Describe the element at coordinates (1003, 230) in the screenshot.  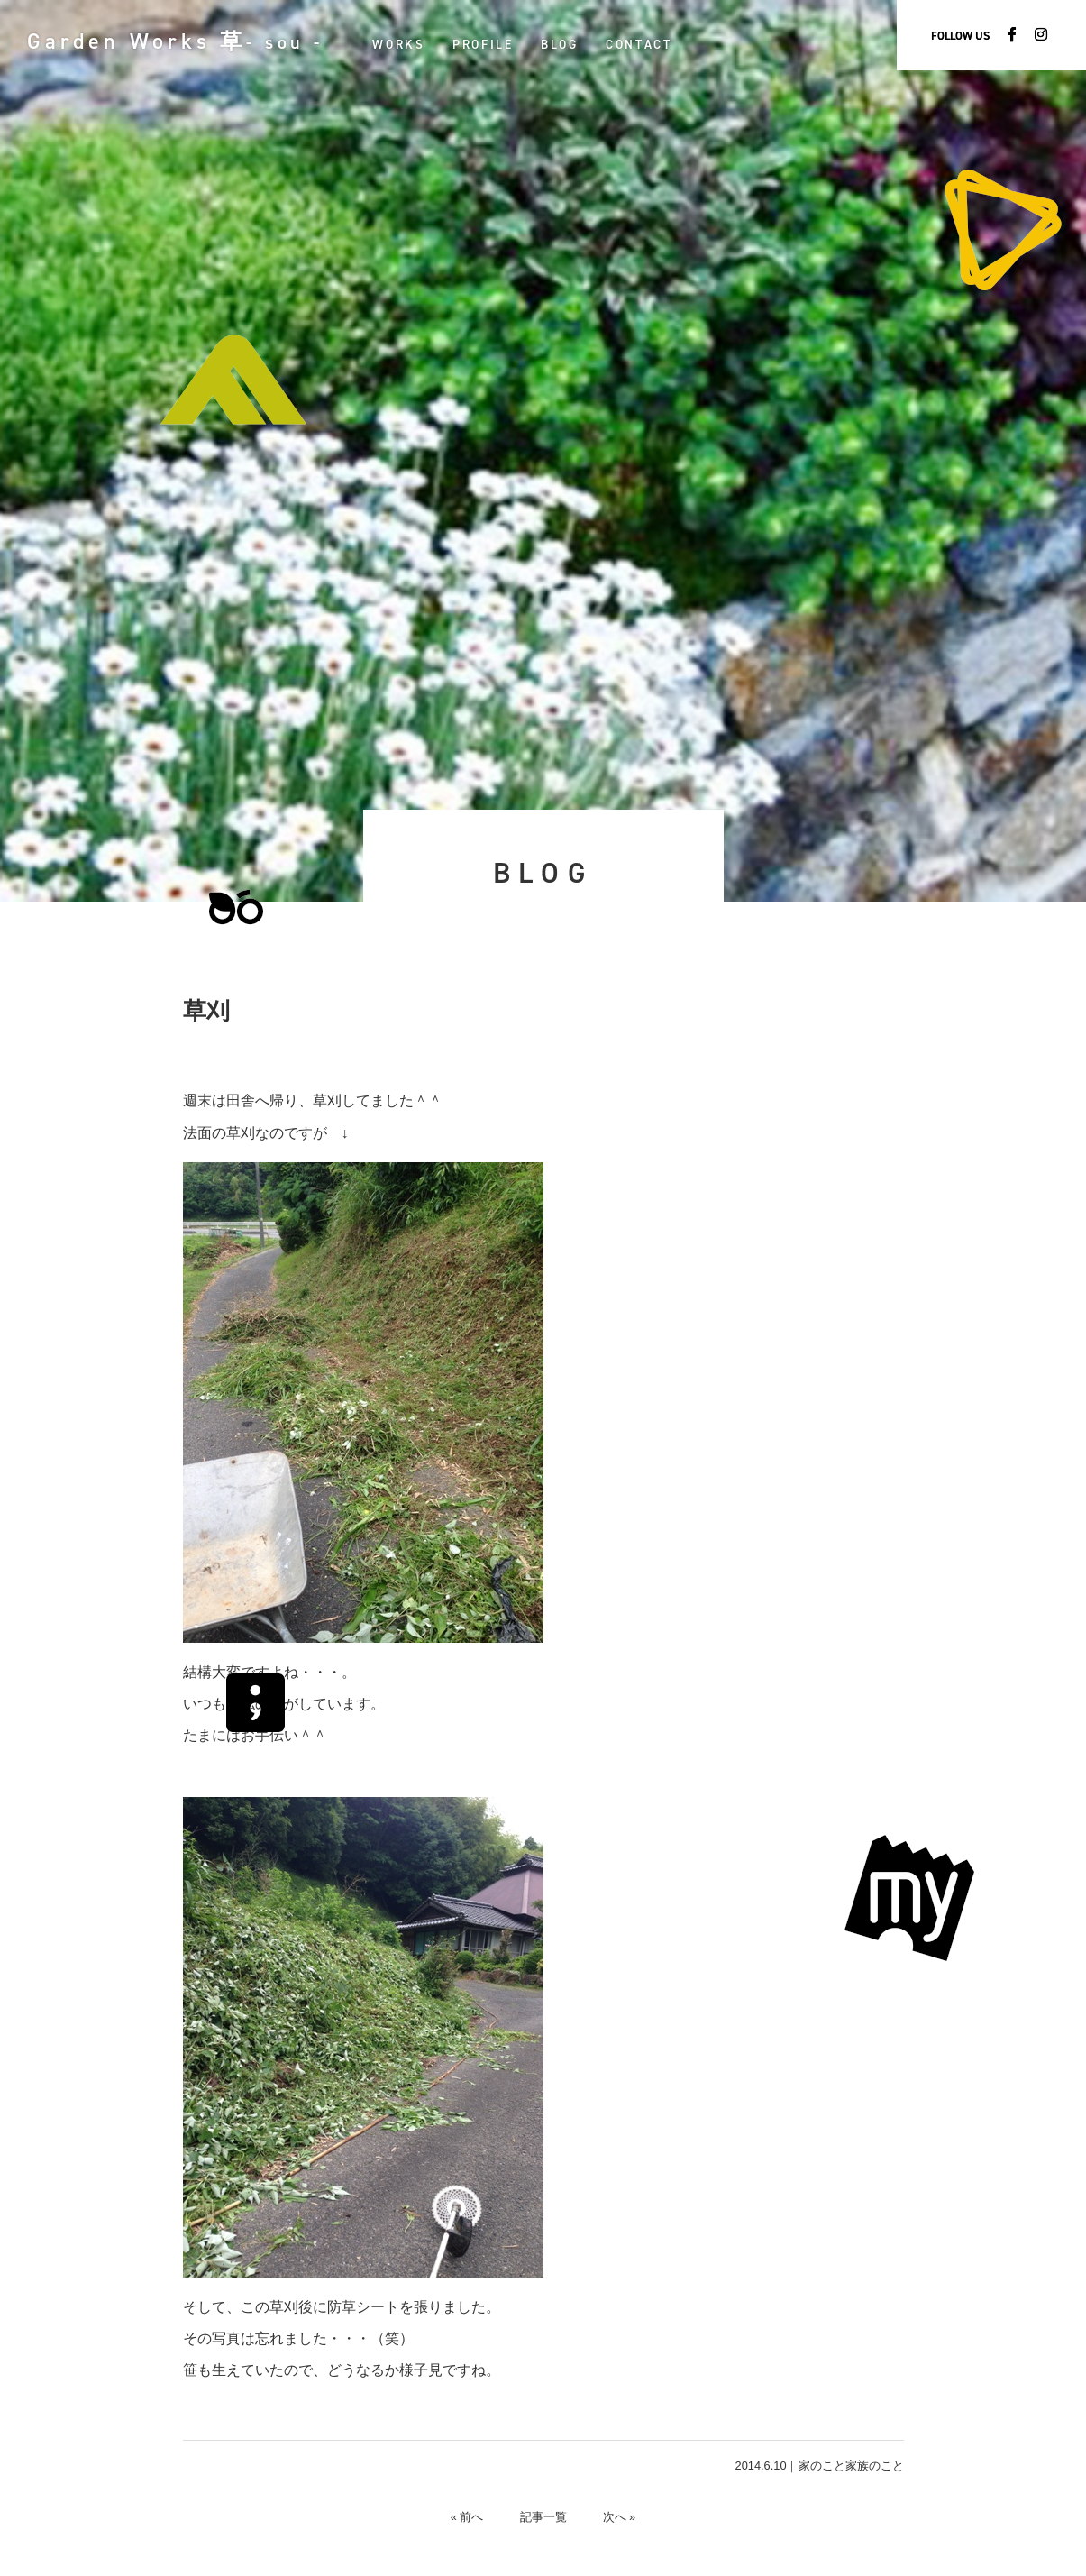
I see `open CiviCRM application` at that location.